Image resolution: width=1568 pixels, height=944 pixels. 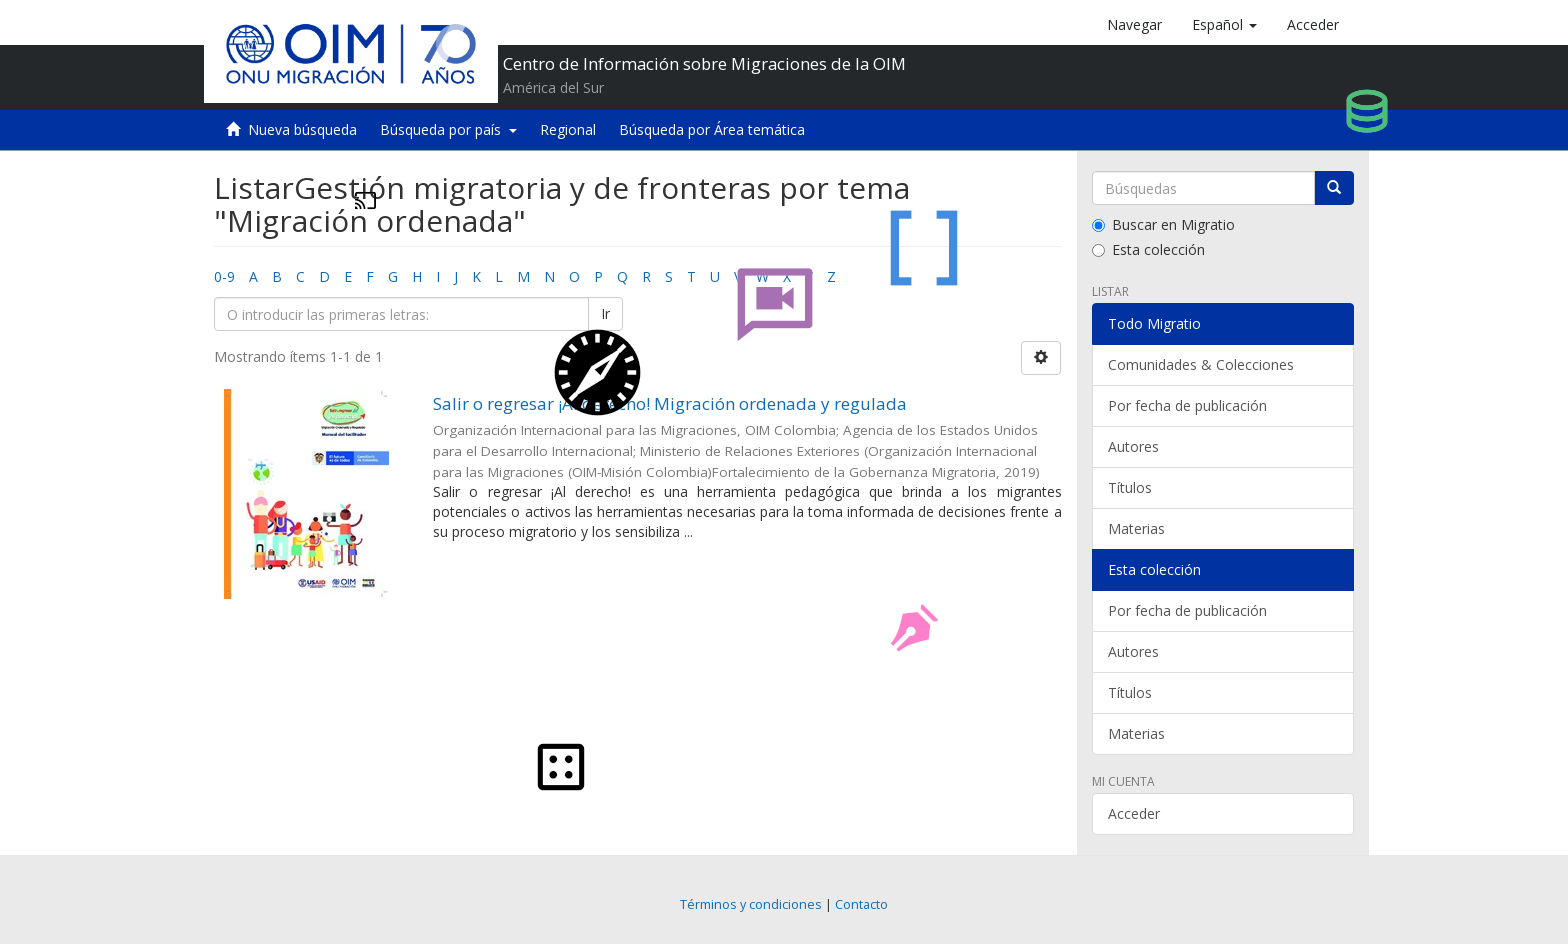 What do you see at coordinates (1367, 110) in the screenshot?
I see `access database storage` at bounding box center [1367, 110].